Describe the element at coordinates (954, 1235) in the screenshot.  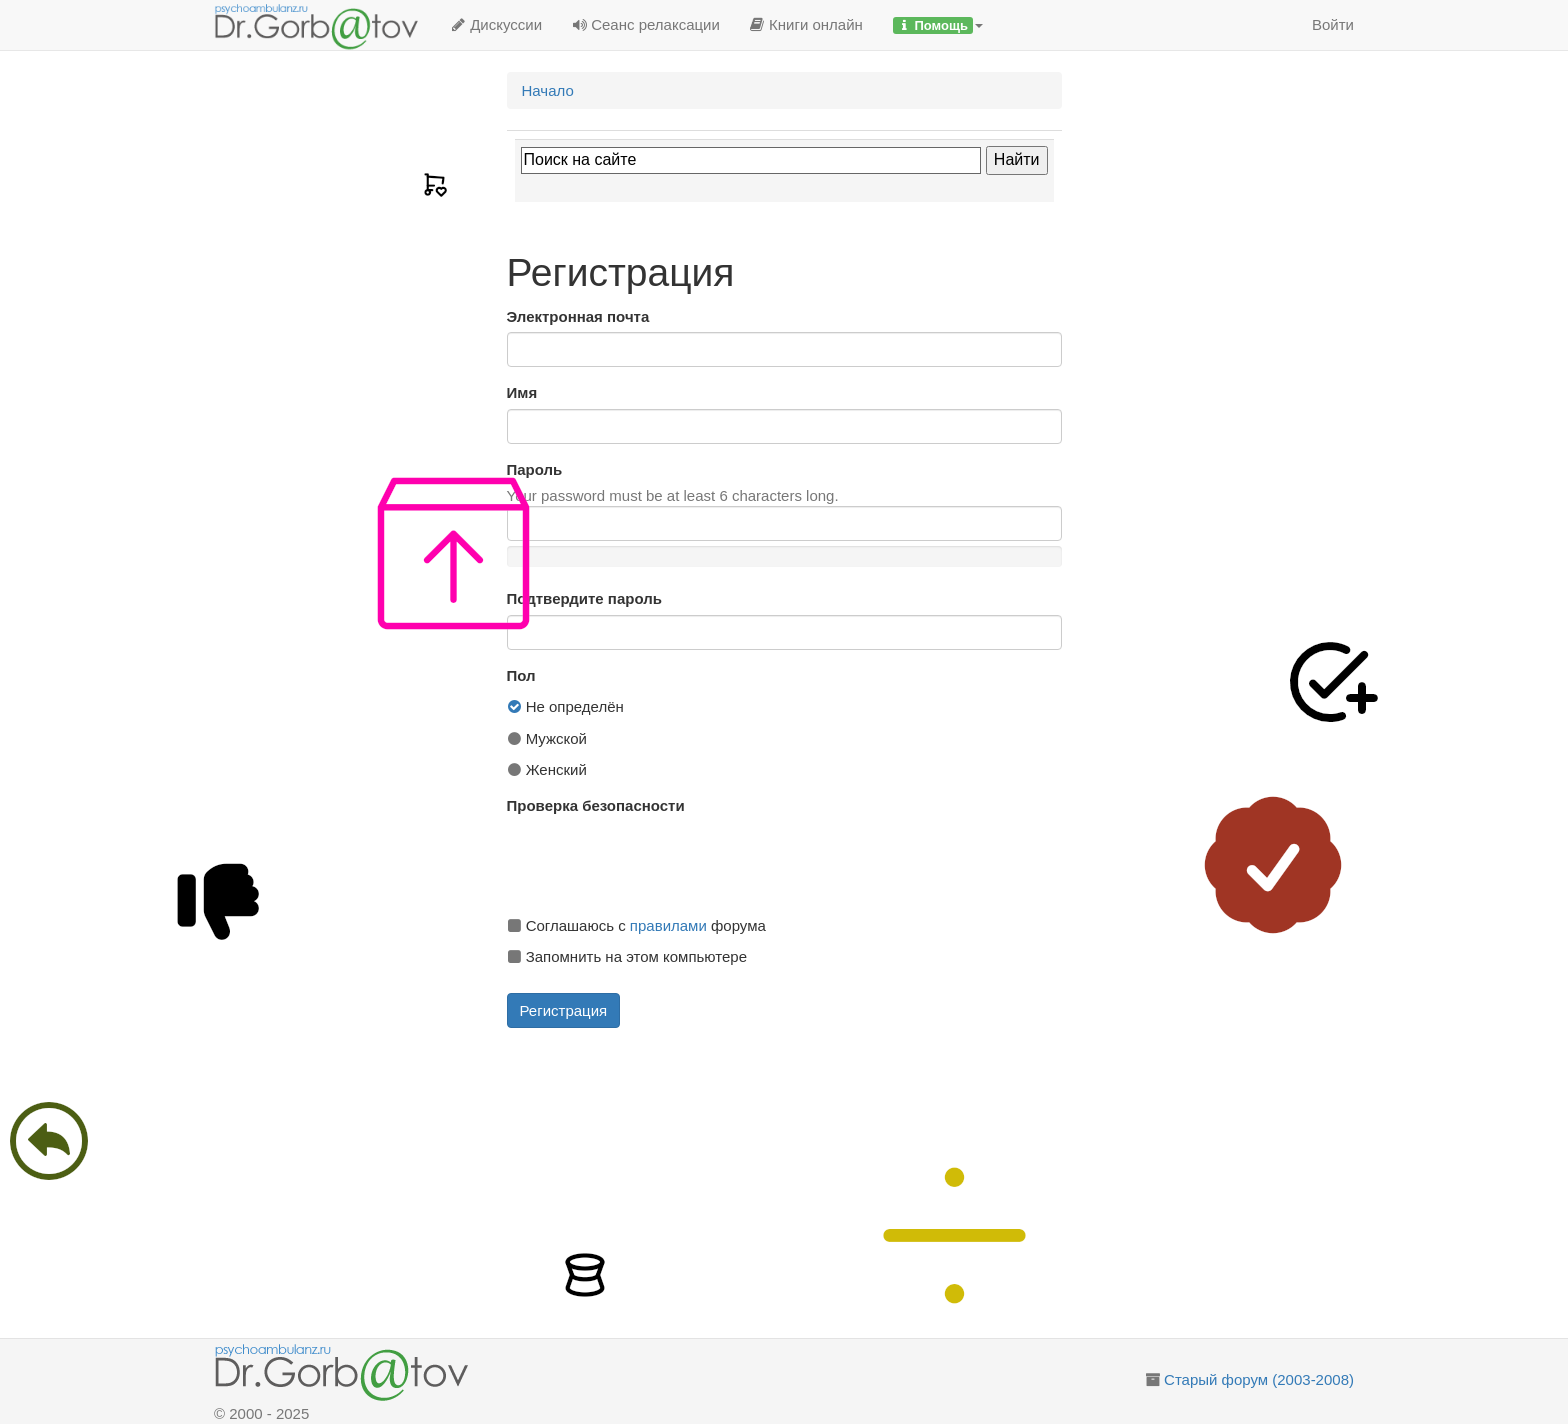
I see `perform a division calculation` at that location.